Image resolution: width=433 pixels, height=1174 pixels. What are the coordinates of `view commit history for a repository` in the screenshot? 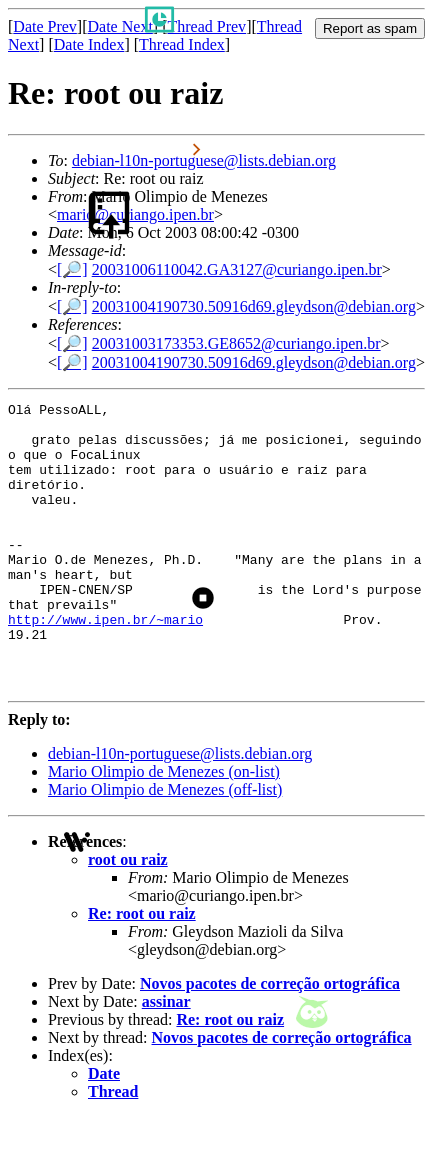 It's located at (109, 214).